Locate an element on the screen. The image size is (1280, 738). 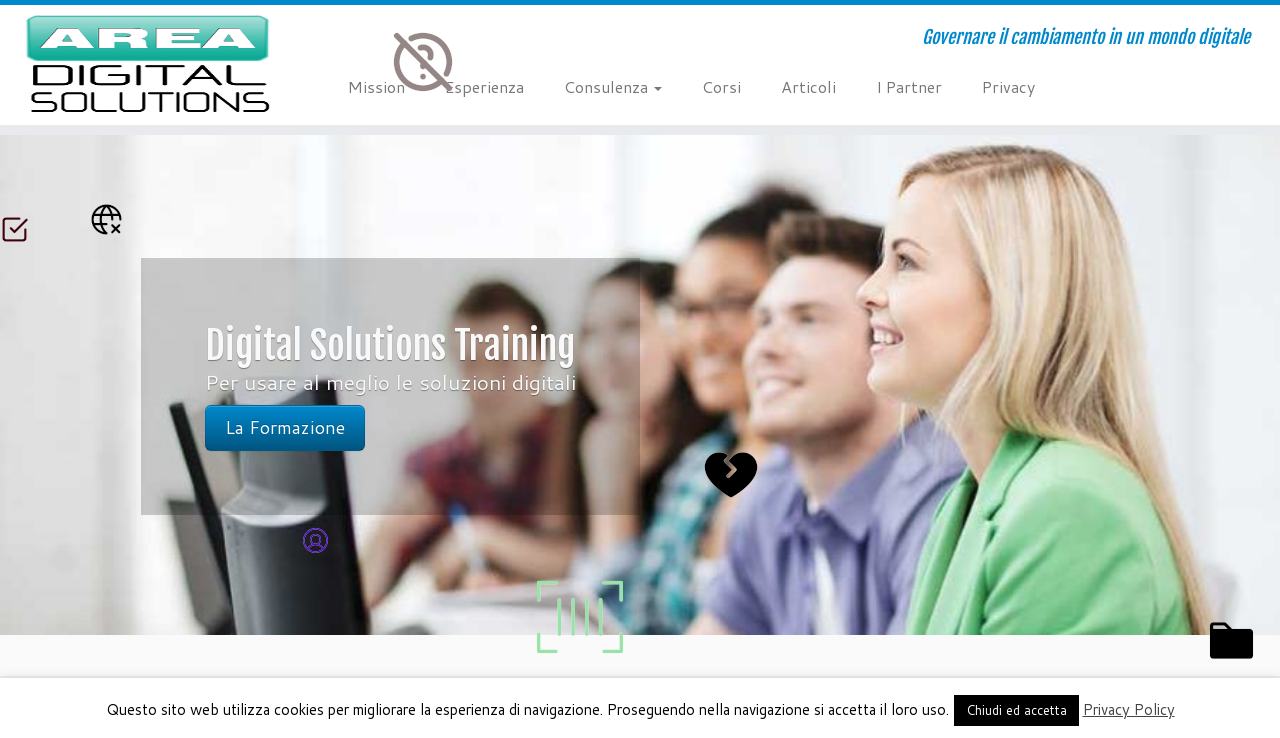
view your profile is located at coordinates (315, 540).